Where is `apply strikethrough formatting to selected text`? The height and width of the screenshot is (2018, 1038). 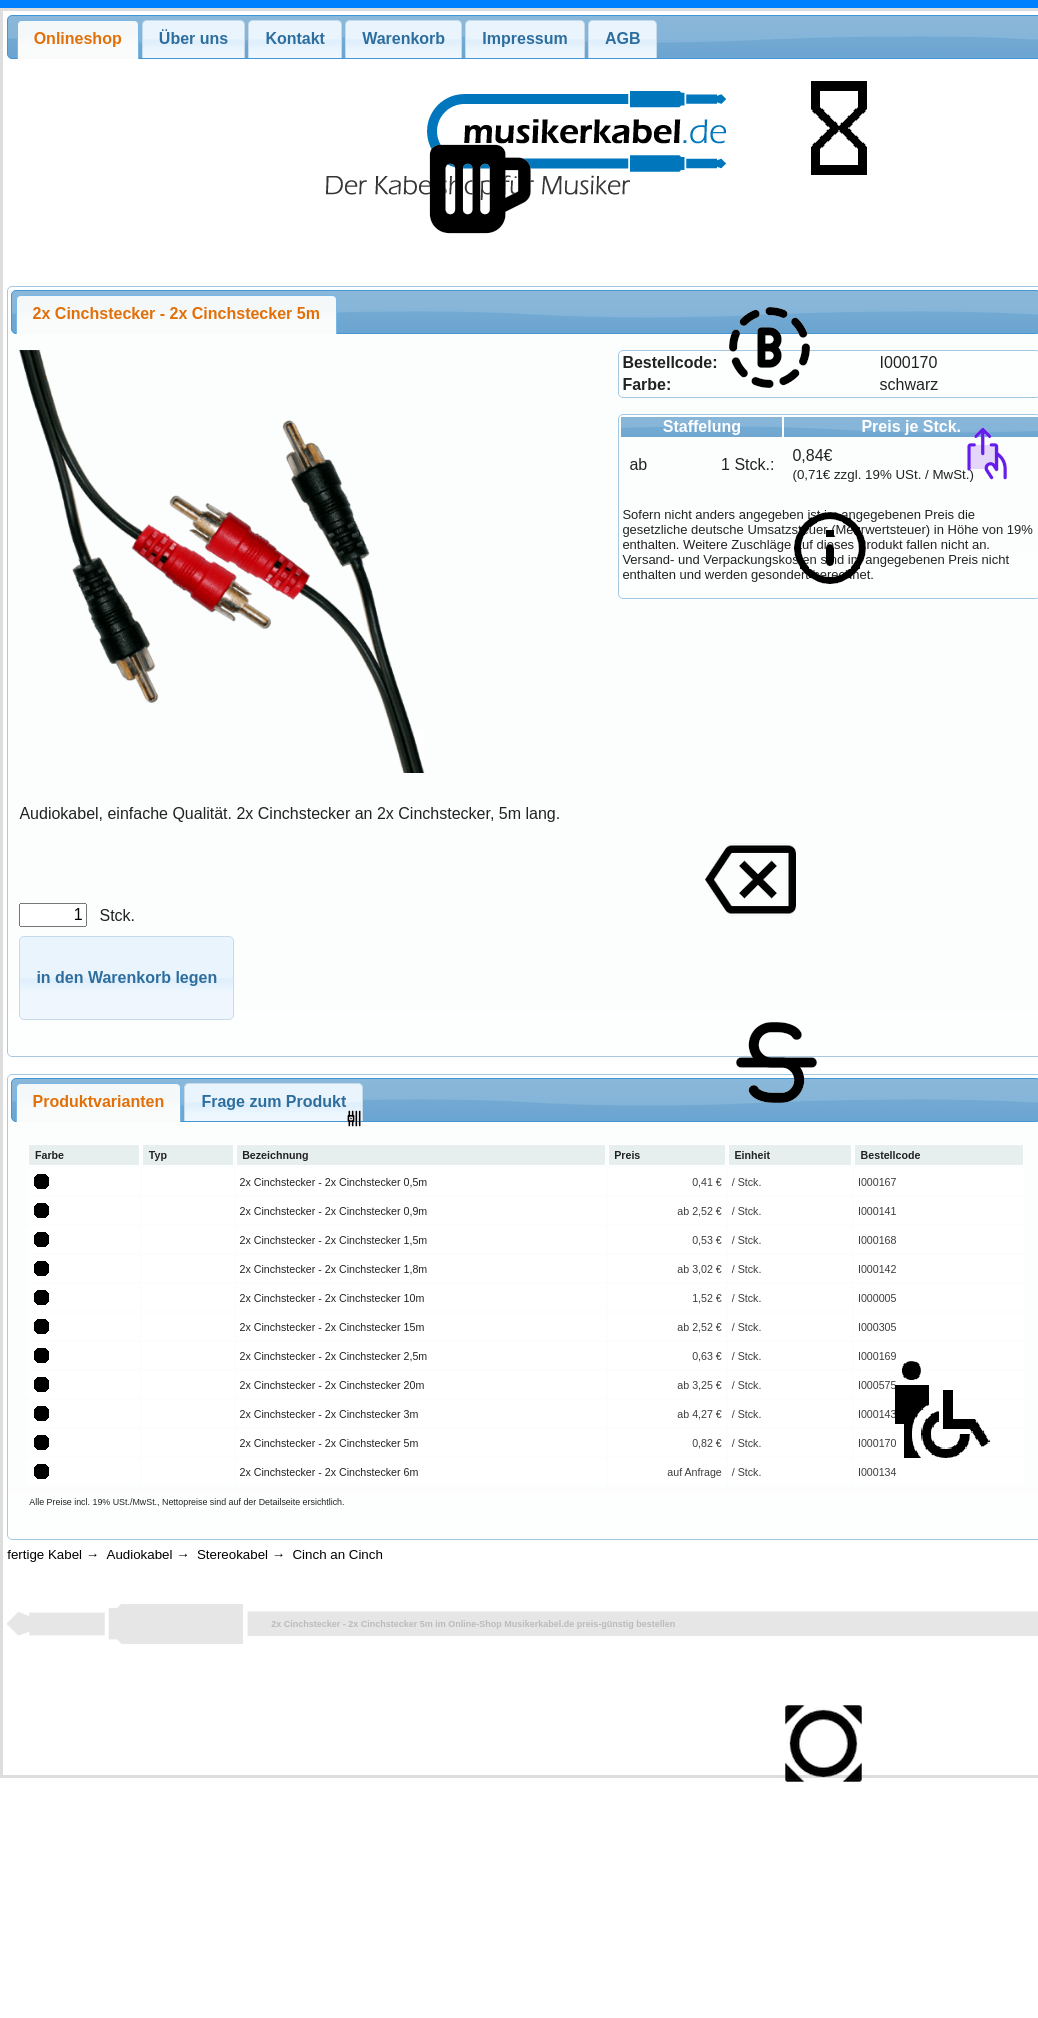
apply strikethrough formatting to selected text is located at coordinates (776, 1062).